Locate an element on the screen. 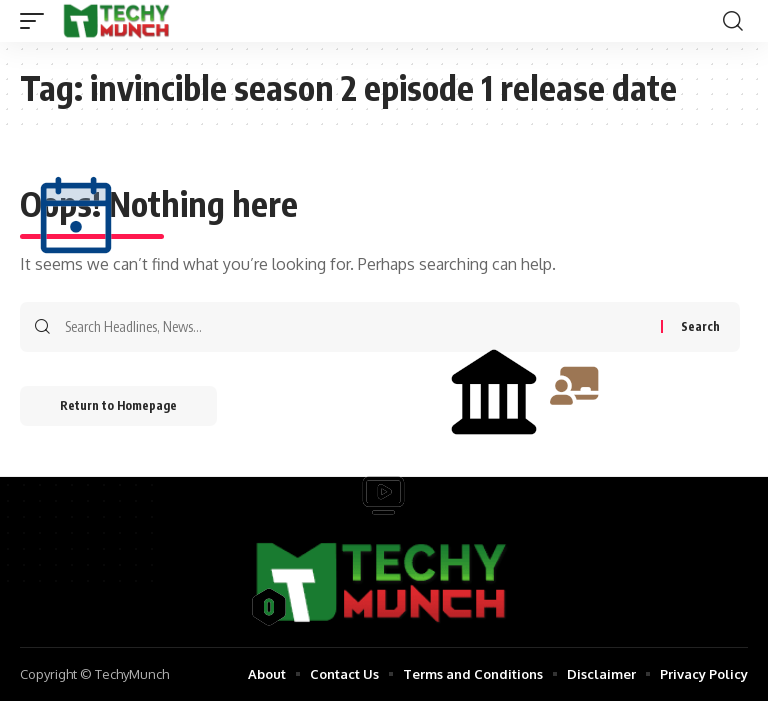  play video or stream content on TV is located at coordinates (383, 495).